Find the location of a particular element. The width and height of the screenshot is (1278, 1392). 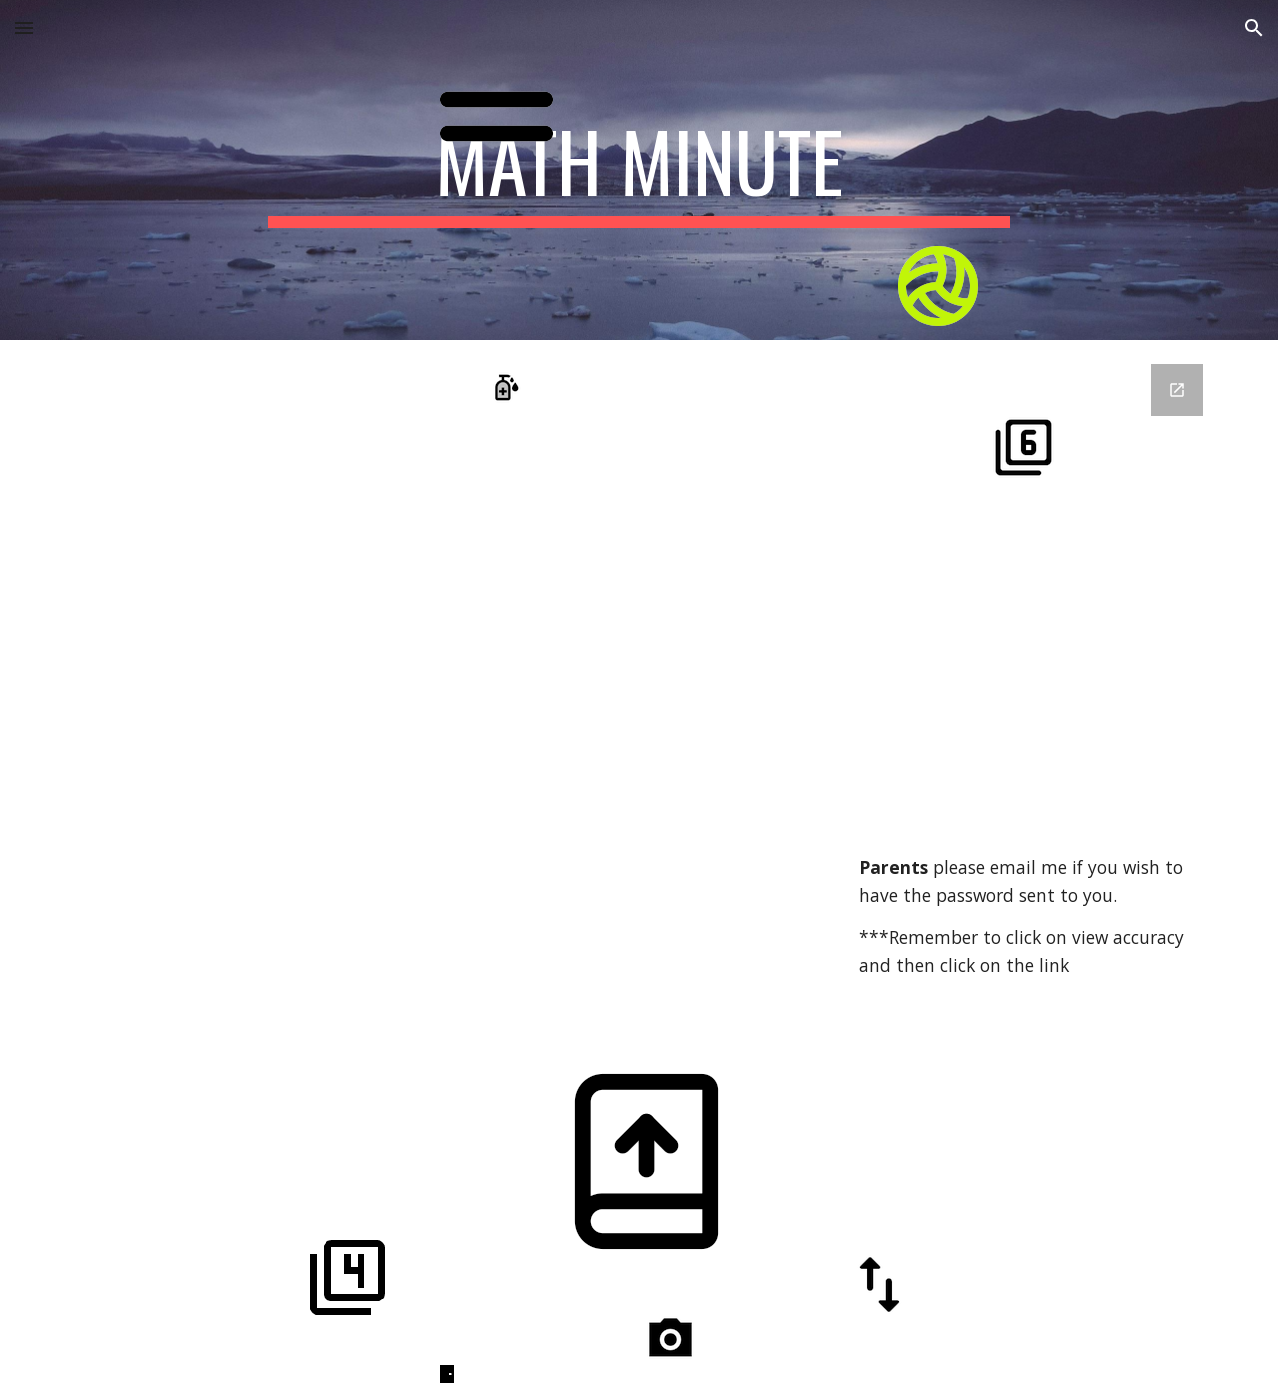

access volleyball or beach sports content is located at coordinates (938, 286).